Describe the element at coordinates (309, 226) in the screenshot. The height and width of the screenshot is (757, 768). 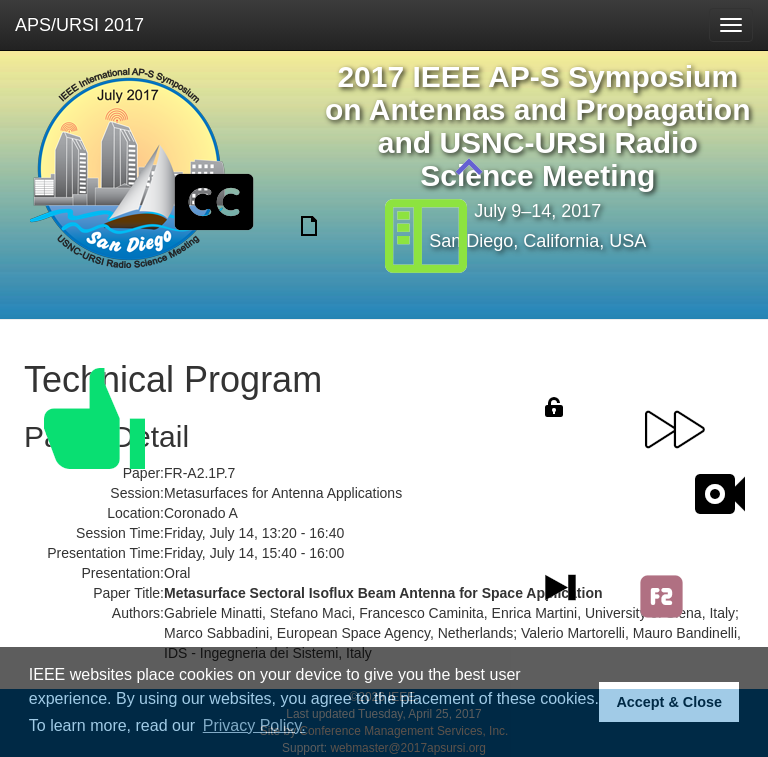
I see `view document or file` at that location.